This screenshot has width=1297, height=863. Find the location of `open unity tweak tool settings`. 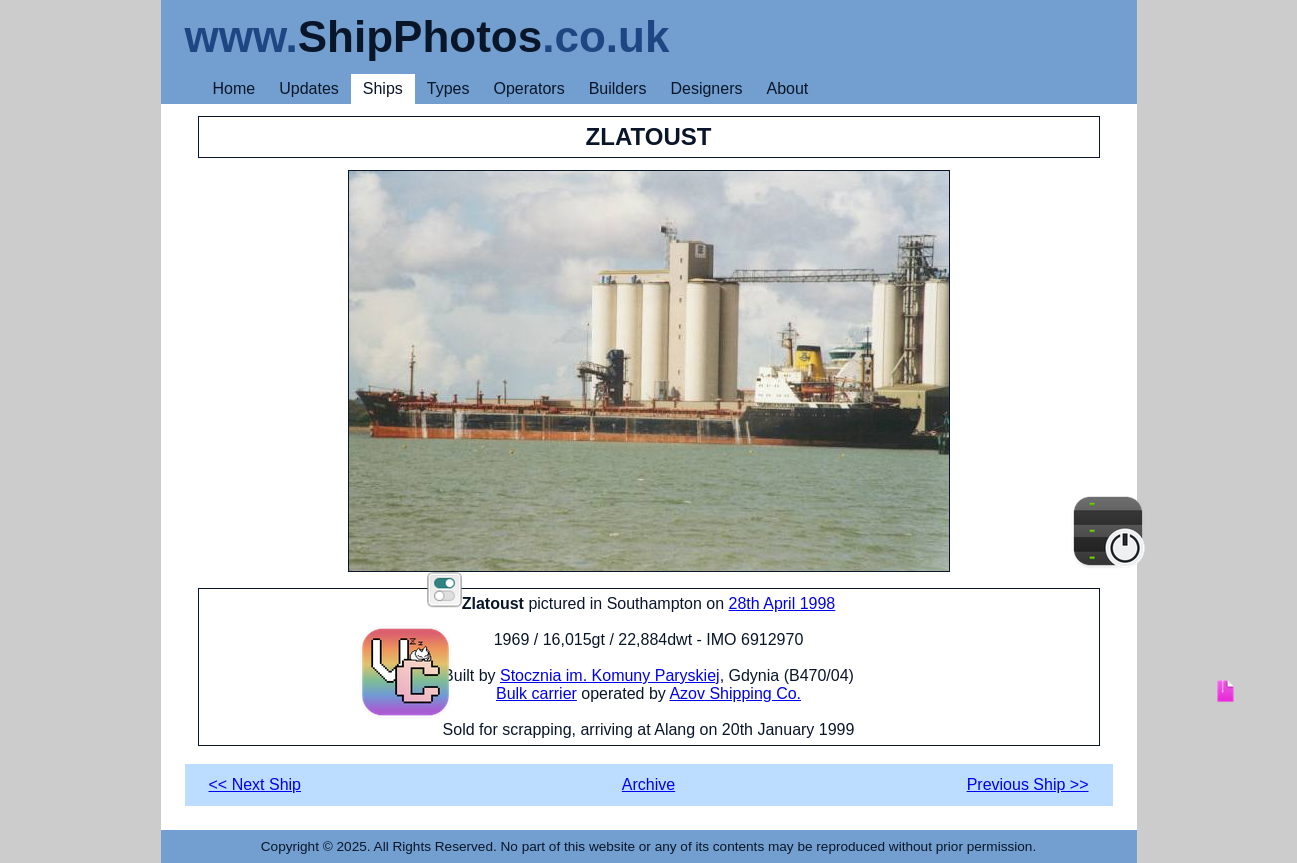

open unity tweak tool settings is located at coordinates (444, 589).